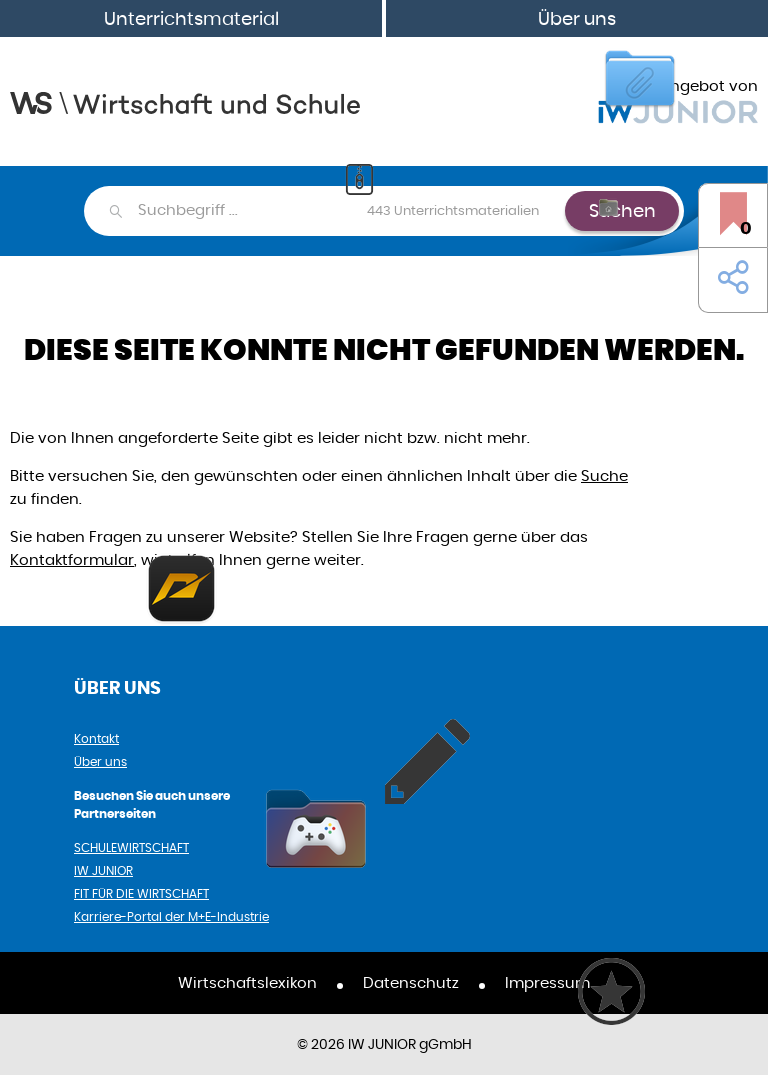 Image resolution: width=768 pixels, height=1075 pixels. I want to click on open archive or compressed file manager, so click(359, 179).